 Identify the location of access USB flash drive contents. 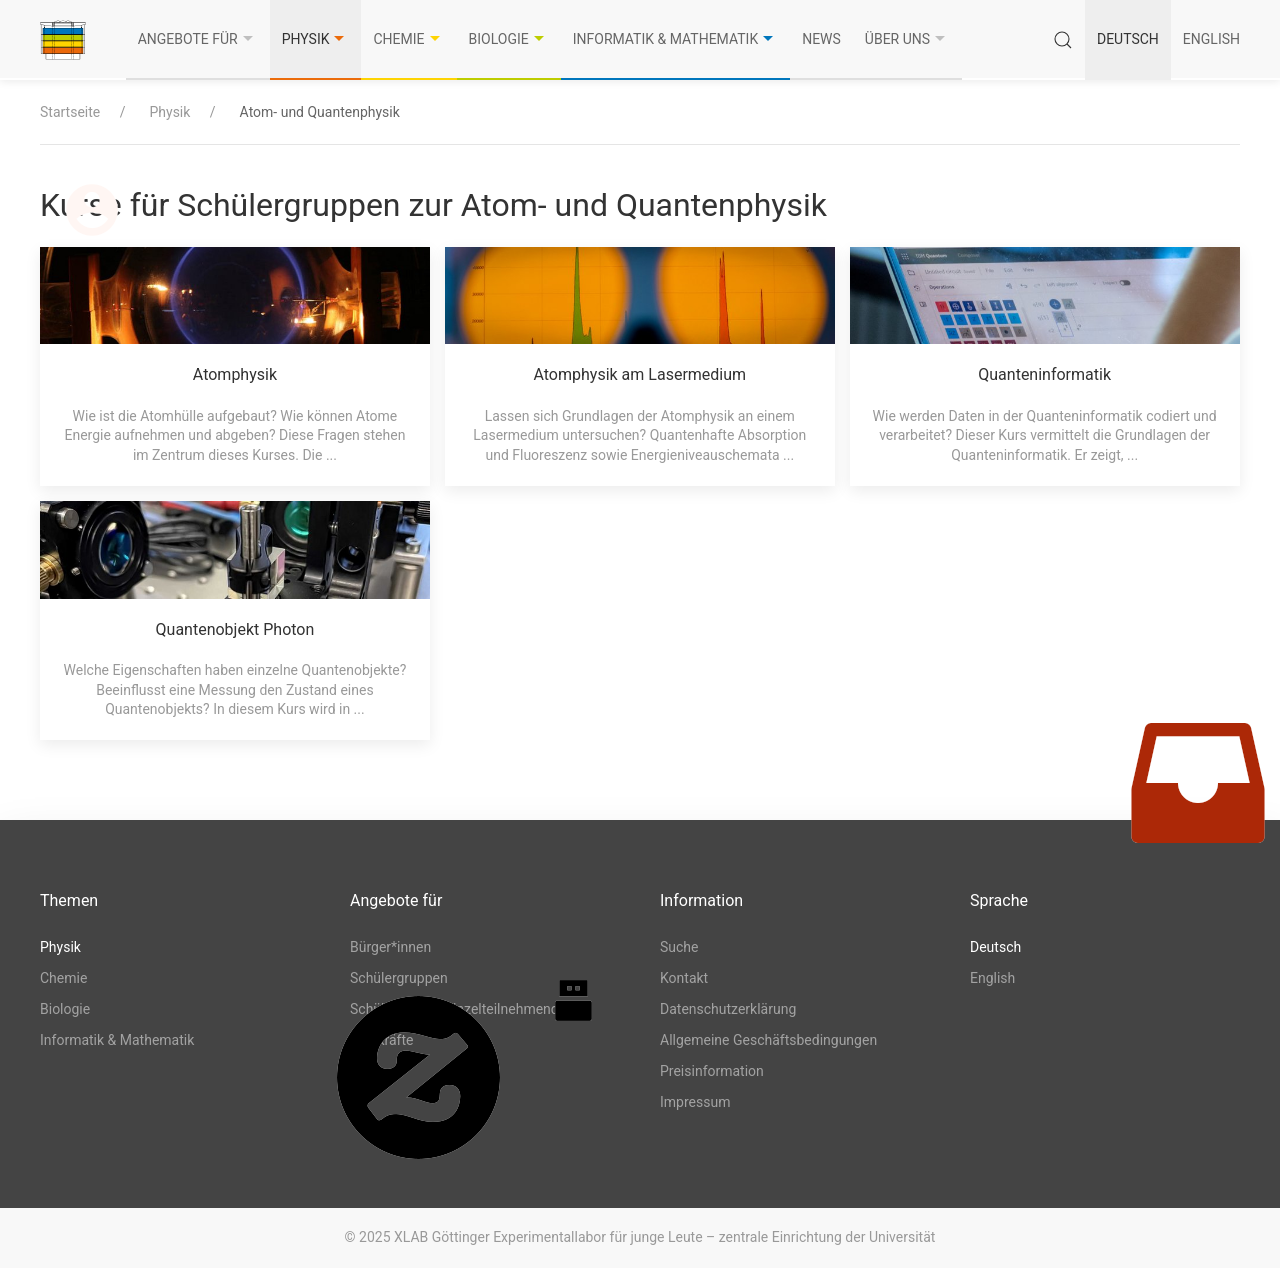
(573, 1000).